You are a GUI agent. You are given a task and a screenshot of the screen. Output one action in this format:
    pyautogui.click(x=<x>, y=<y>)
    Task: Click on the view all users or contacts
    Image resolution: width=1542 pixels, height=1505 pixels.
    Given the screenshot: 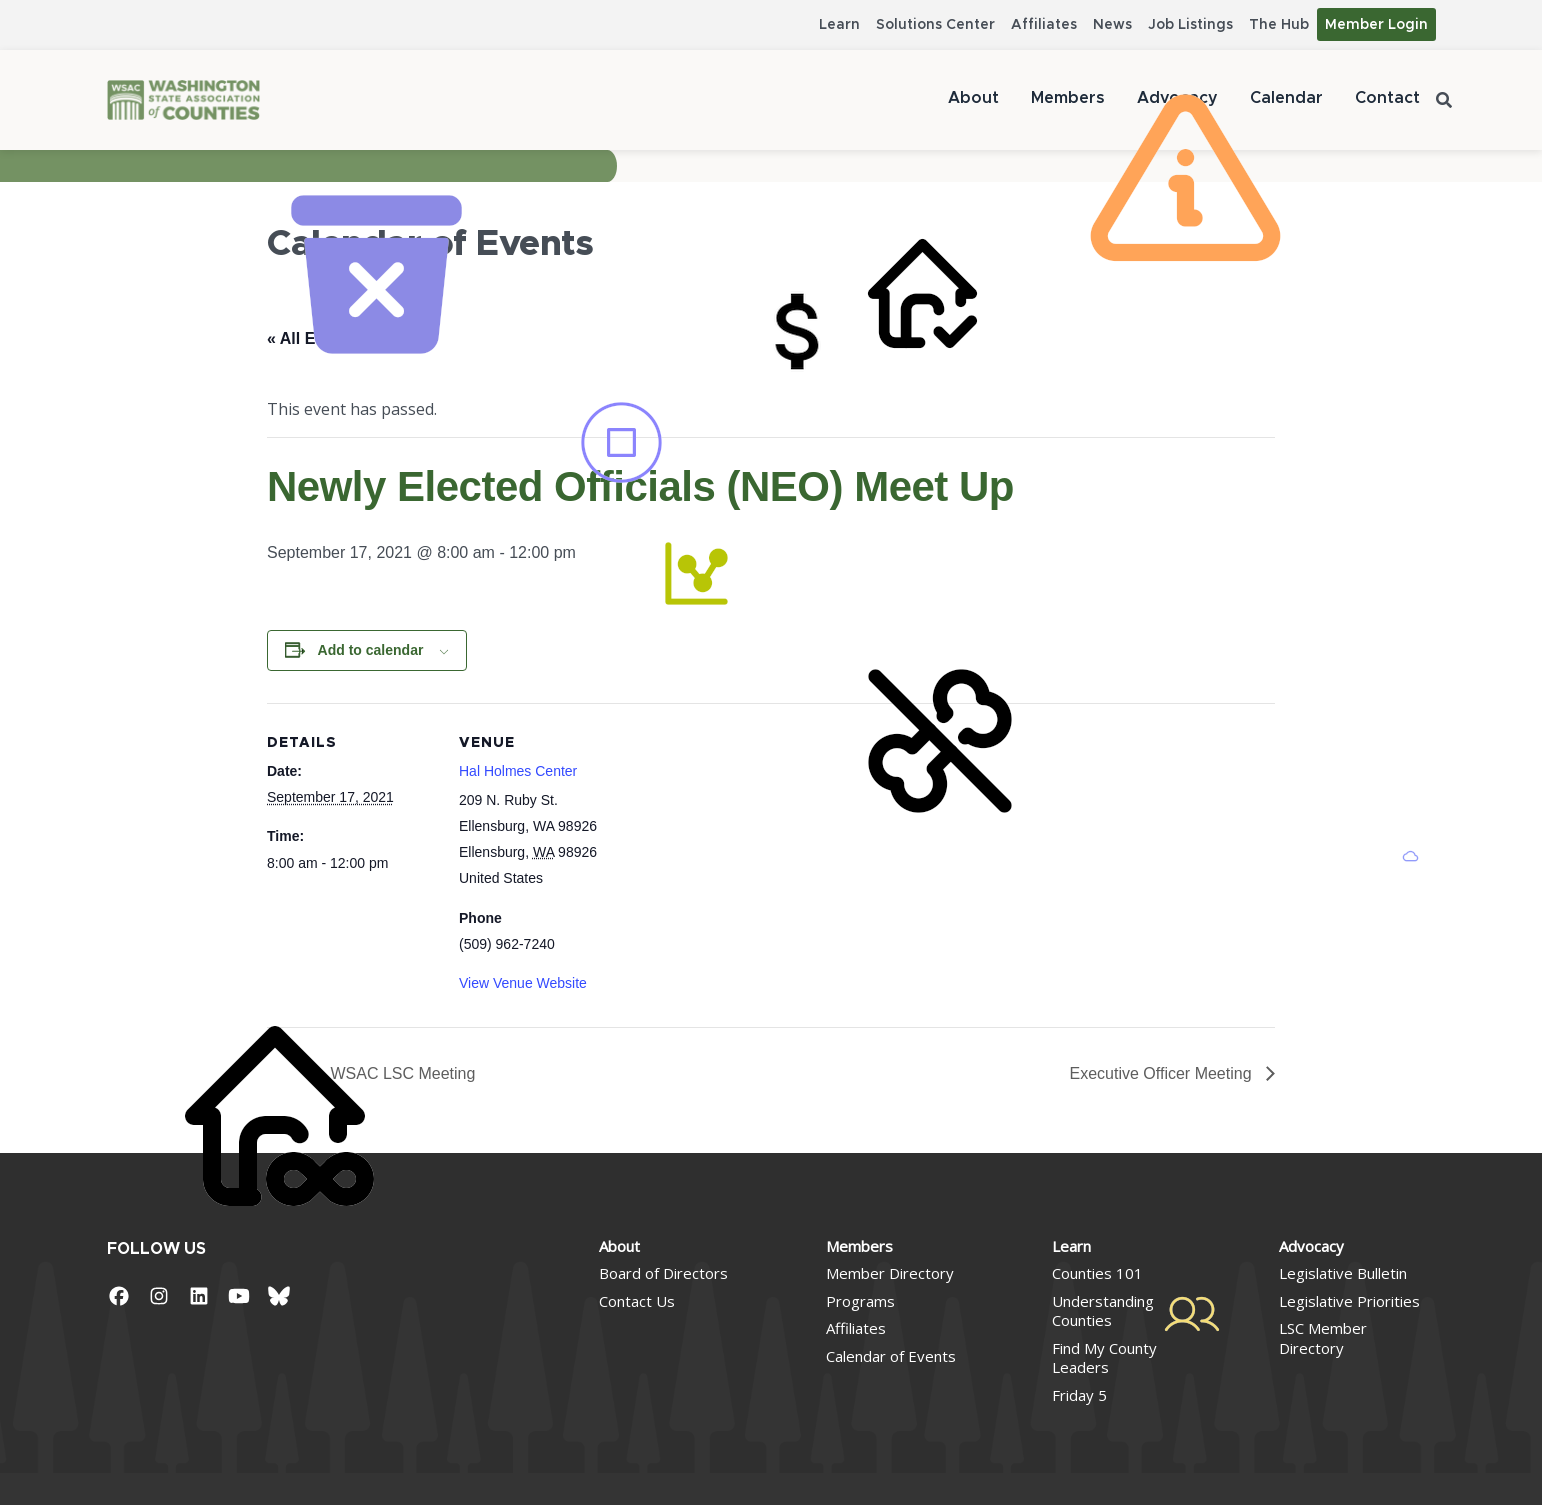 What is the action you would take?
    pyautogui.click(x=1192, y=1314)
    